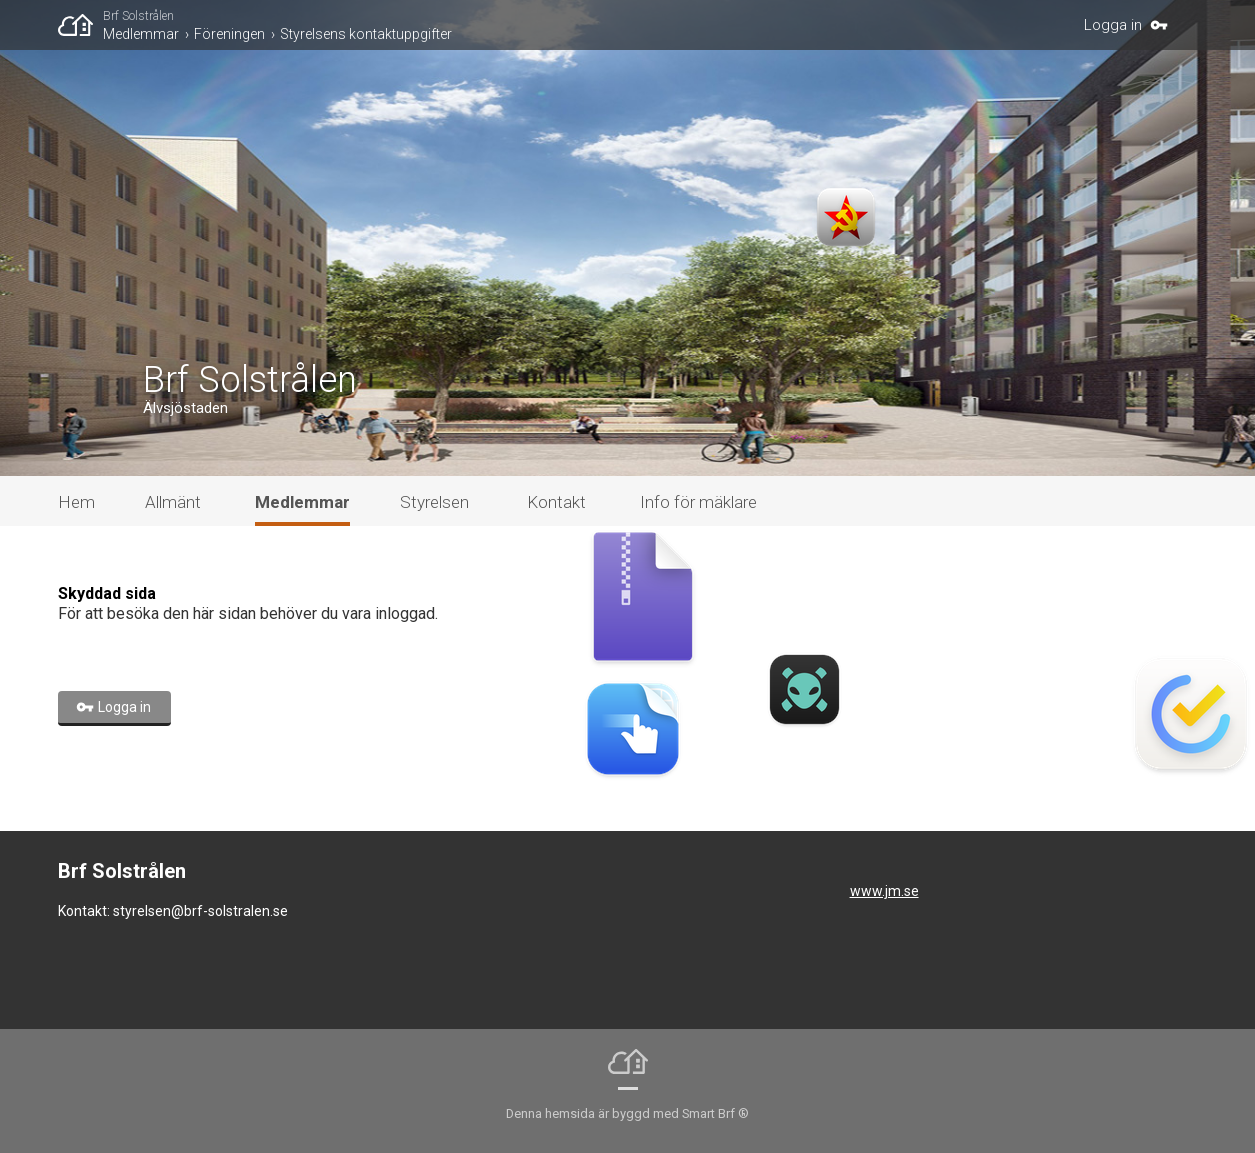  What do you see at coordinates (846, 217) in the screenshot?
I see `launch openra game application` at bounding box center [846, 217].